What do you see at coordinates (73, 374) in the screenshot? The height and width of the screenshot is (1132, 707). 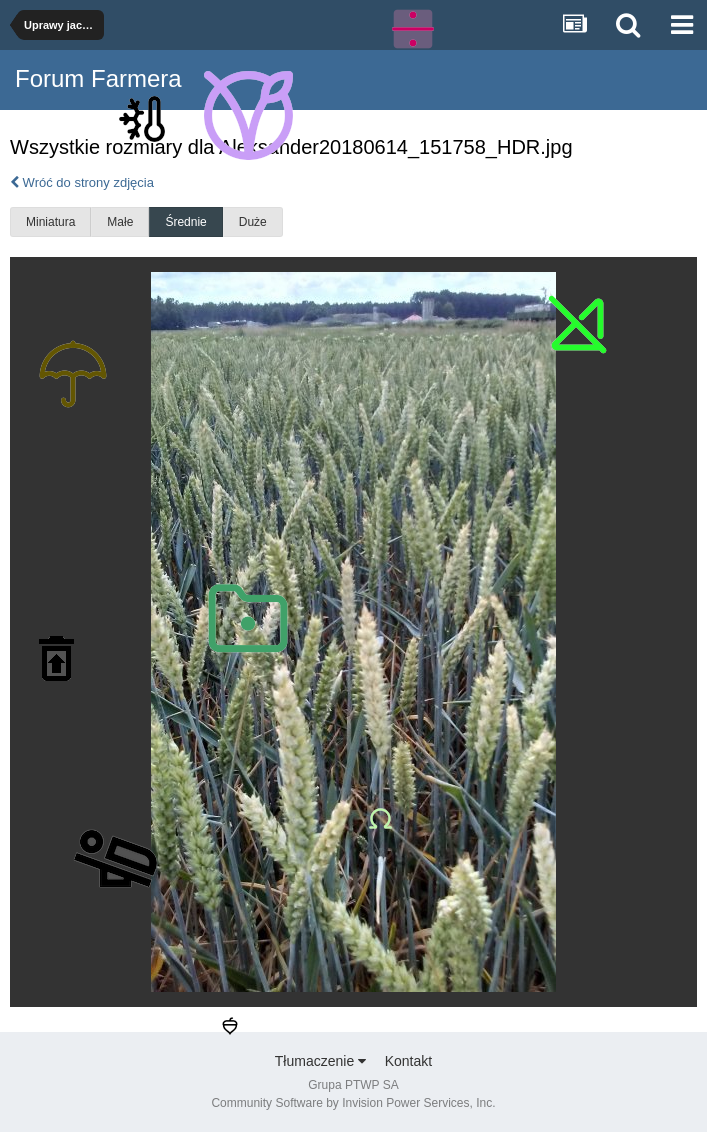 I see `view weather protection or rain forecast` at bounding box center [73, 374].